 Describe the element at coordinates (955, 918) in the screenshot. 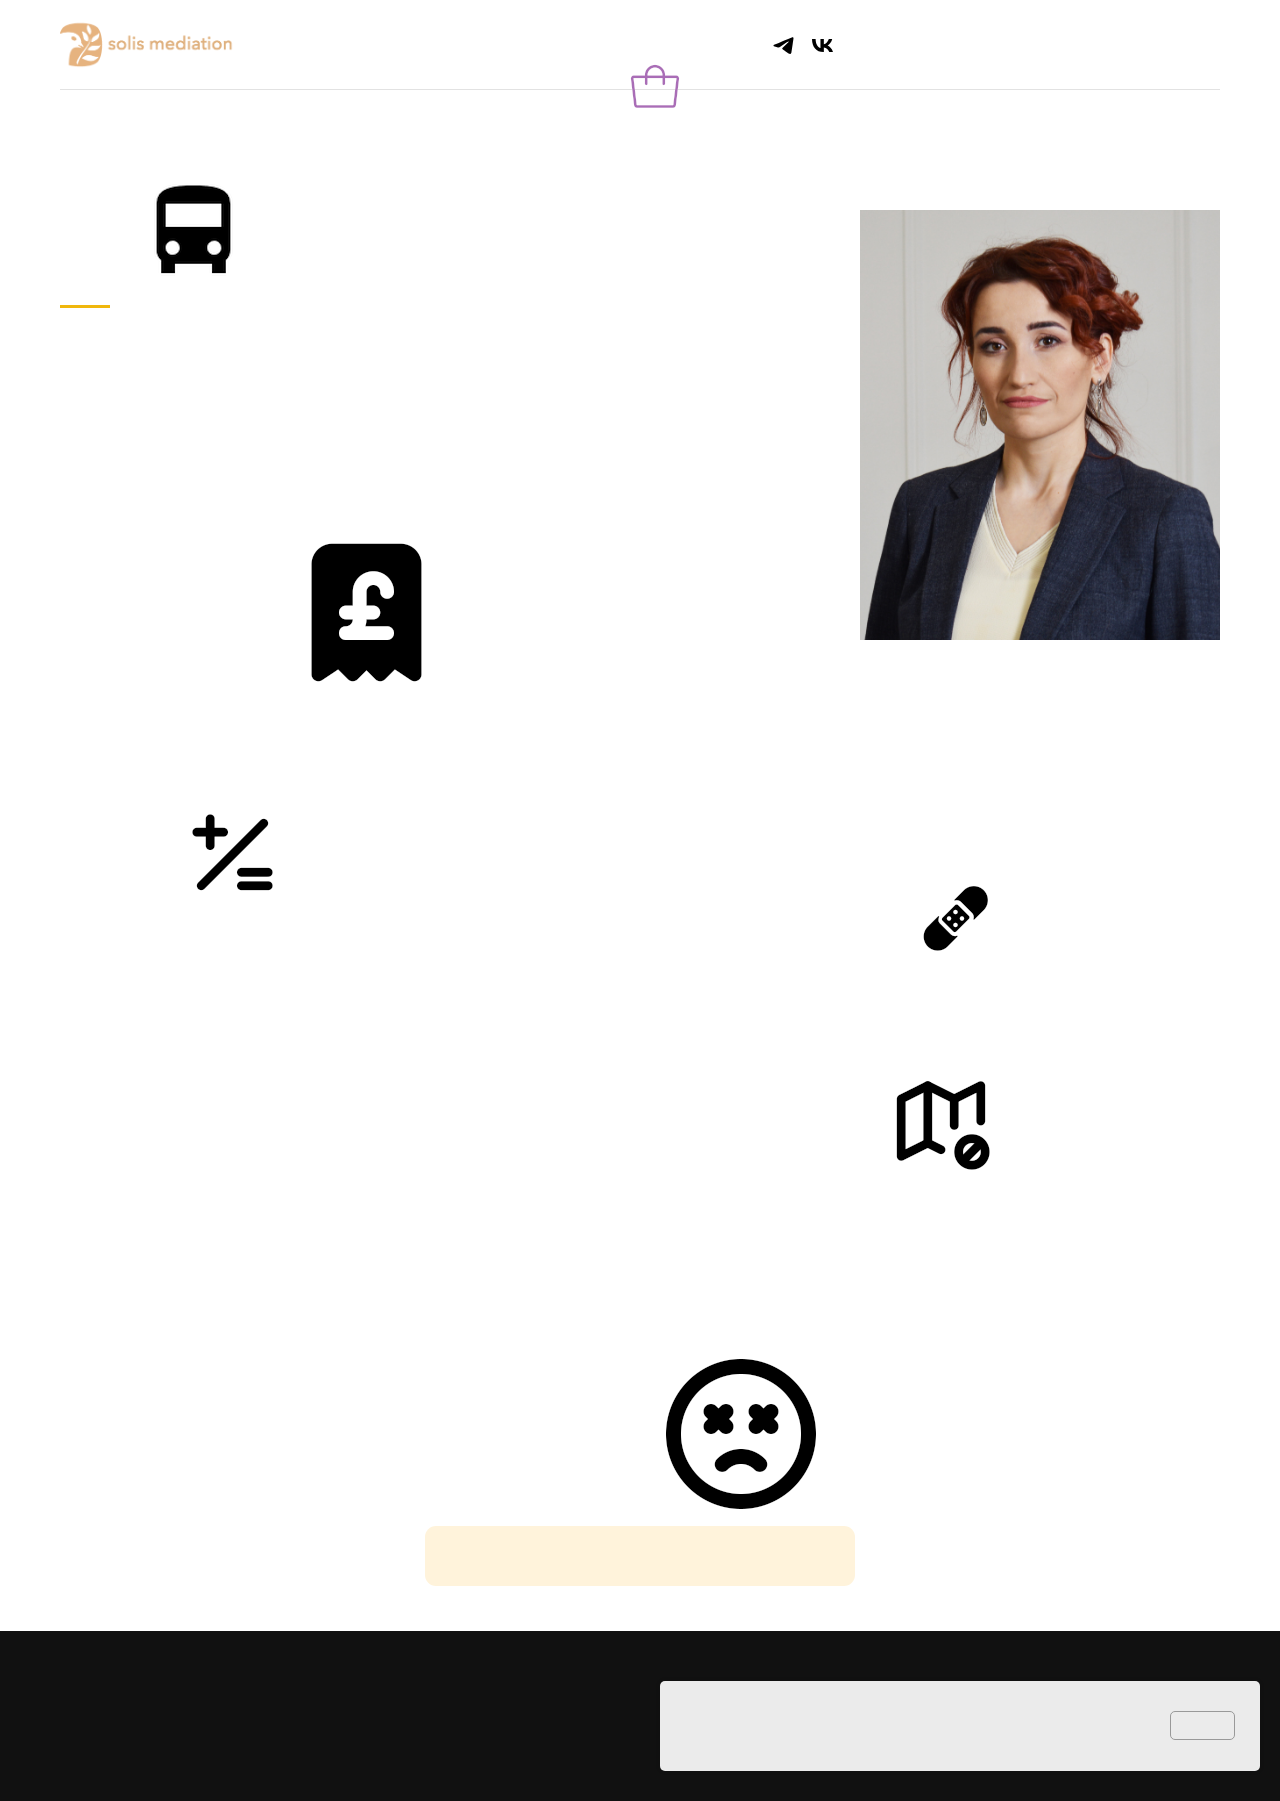

I see `access first aid or medical help` at that location.